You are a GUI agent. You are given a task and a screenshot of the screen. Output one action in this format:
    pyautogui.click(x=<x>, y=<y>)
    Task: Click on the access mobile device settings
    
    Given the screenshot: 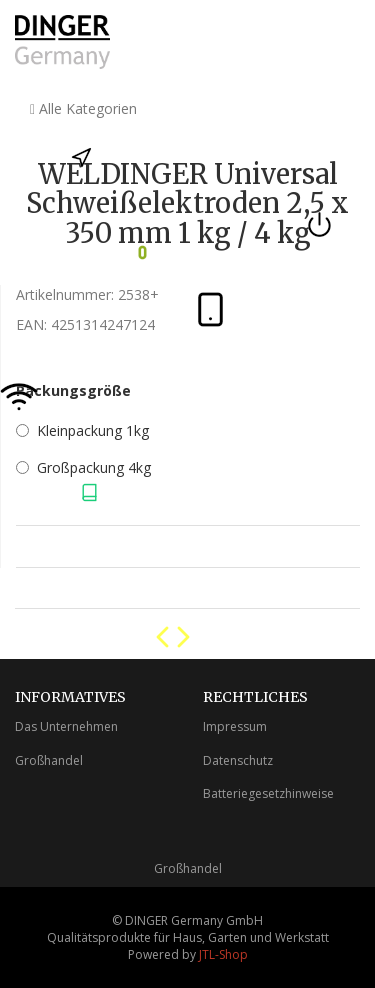 What is the action you would take?
    pyautogui.click(x=210, y=309)
    